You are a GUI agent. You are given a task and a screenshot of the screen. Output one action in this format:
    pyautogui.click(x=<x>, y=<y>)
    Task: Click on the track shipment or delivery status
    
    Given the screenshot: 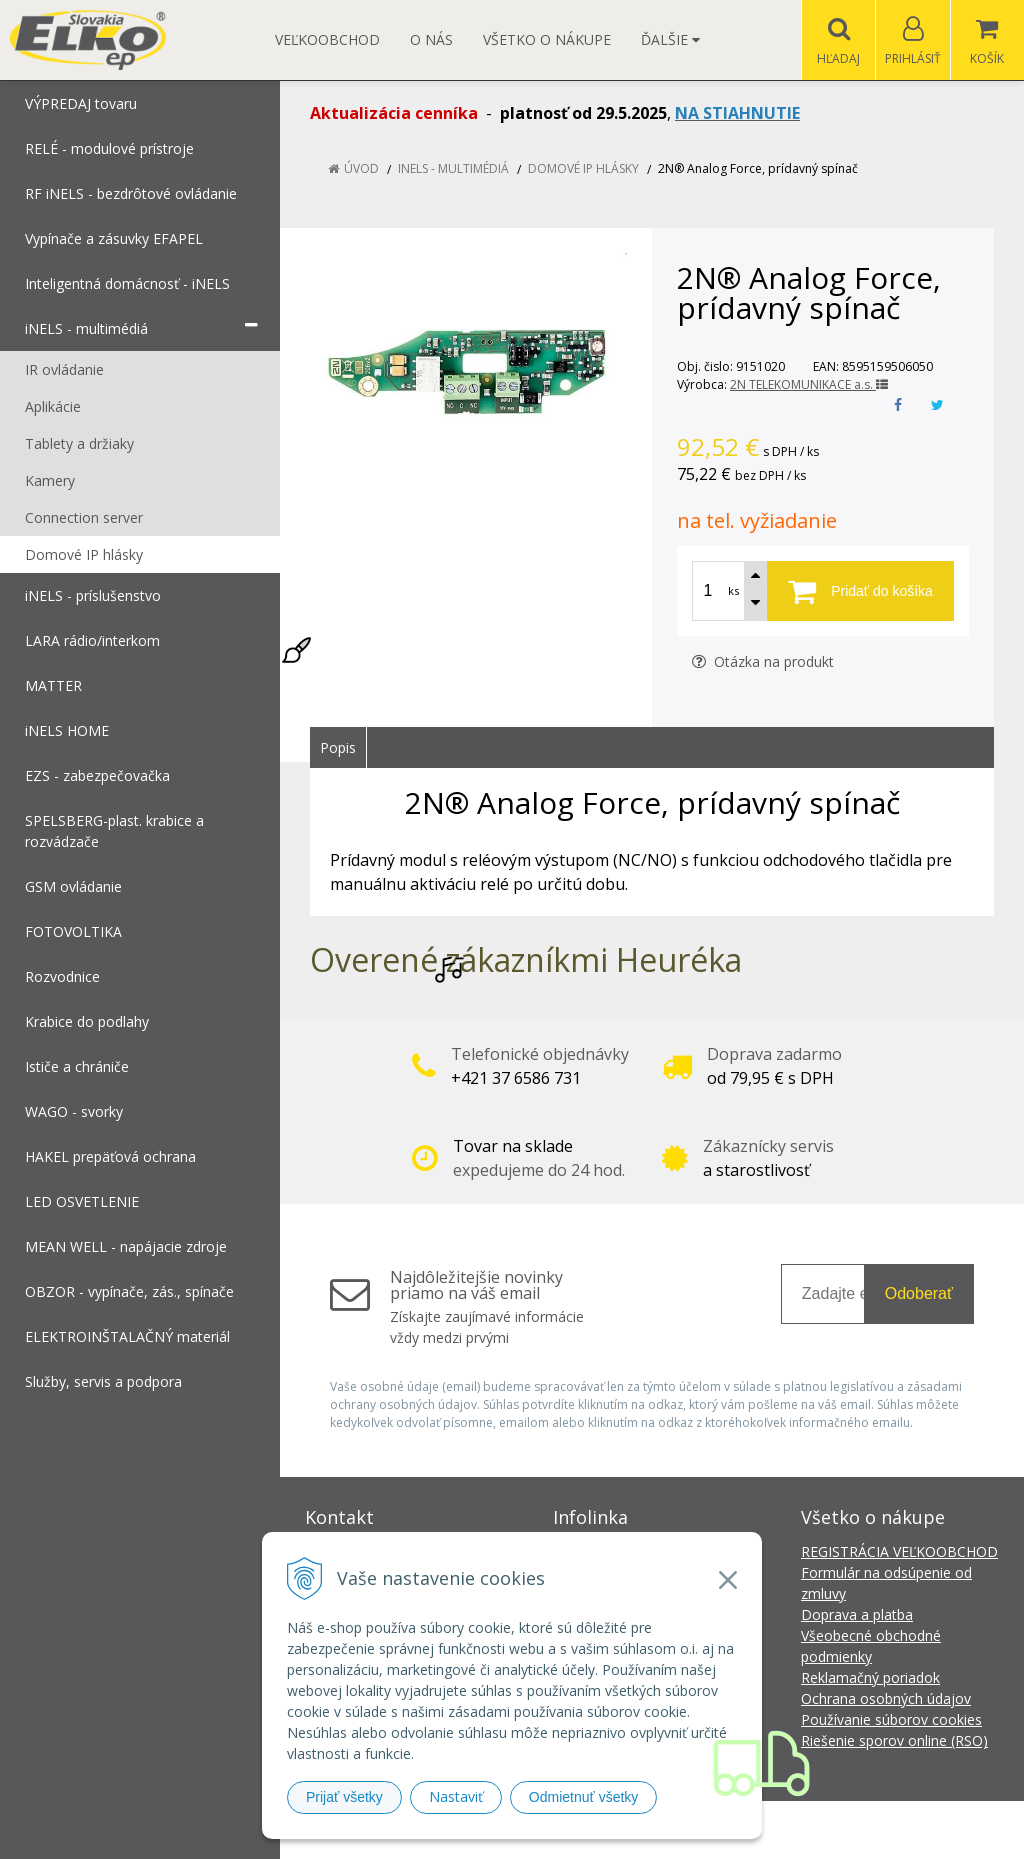 What is the action you would take?
    pyautogui.click(x=761, y=1763)
    